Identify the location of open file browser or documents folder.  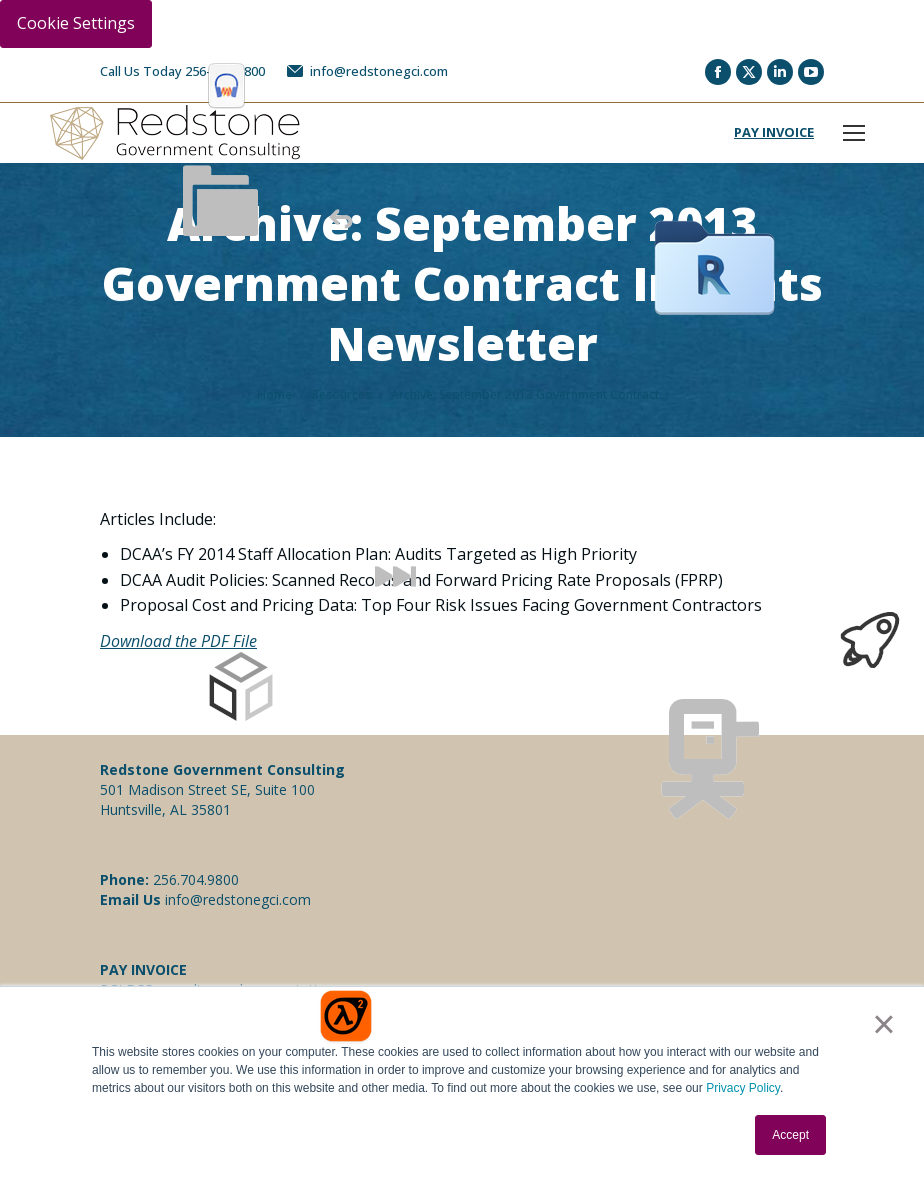
(220, 198).